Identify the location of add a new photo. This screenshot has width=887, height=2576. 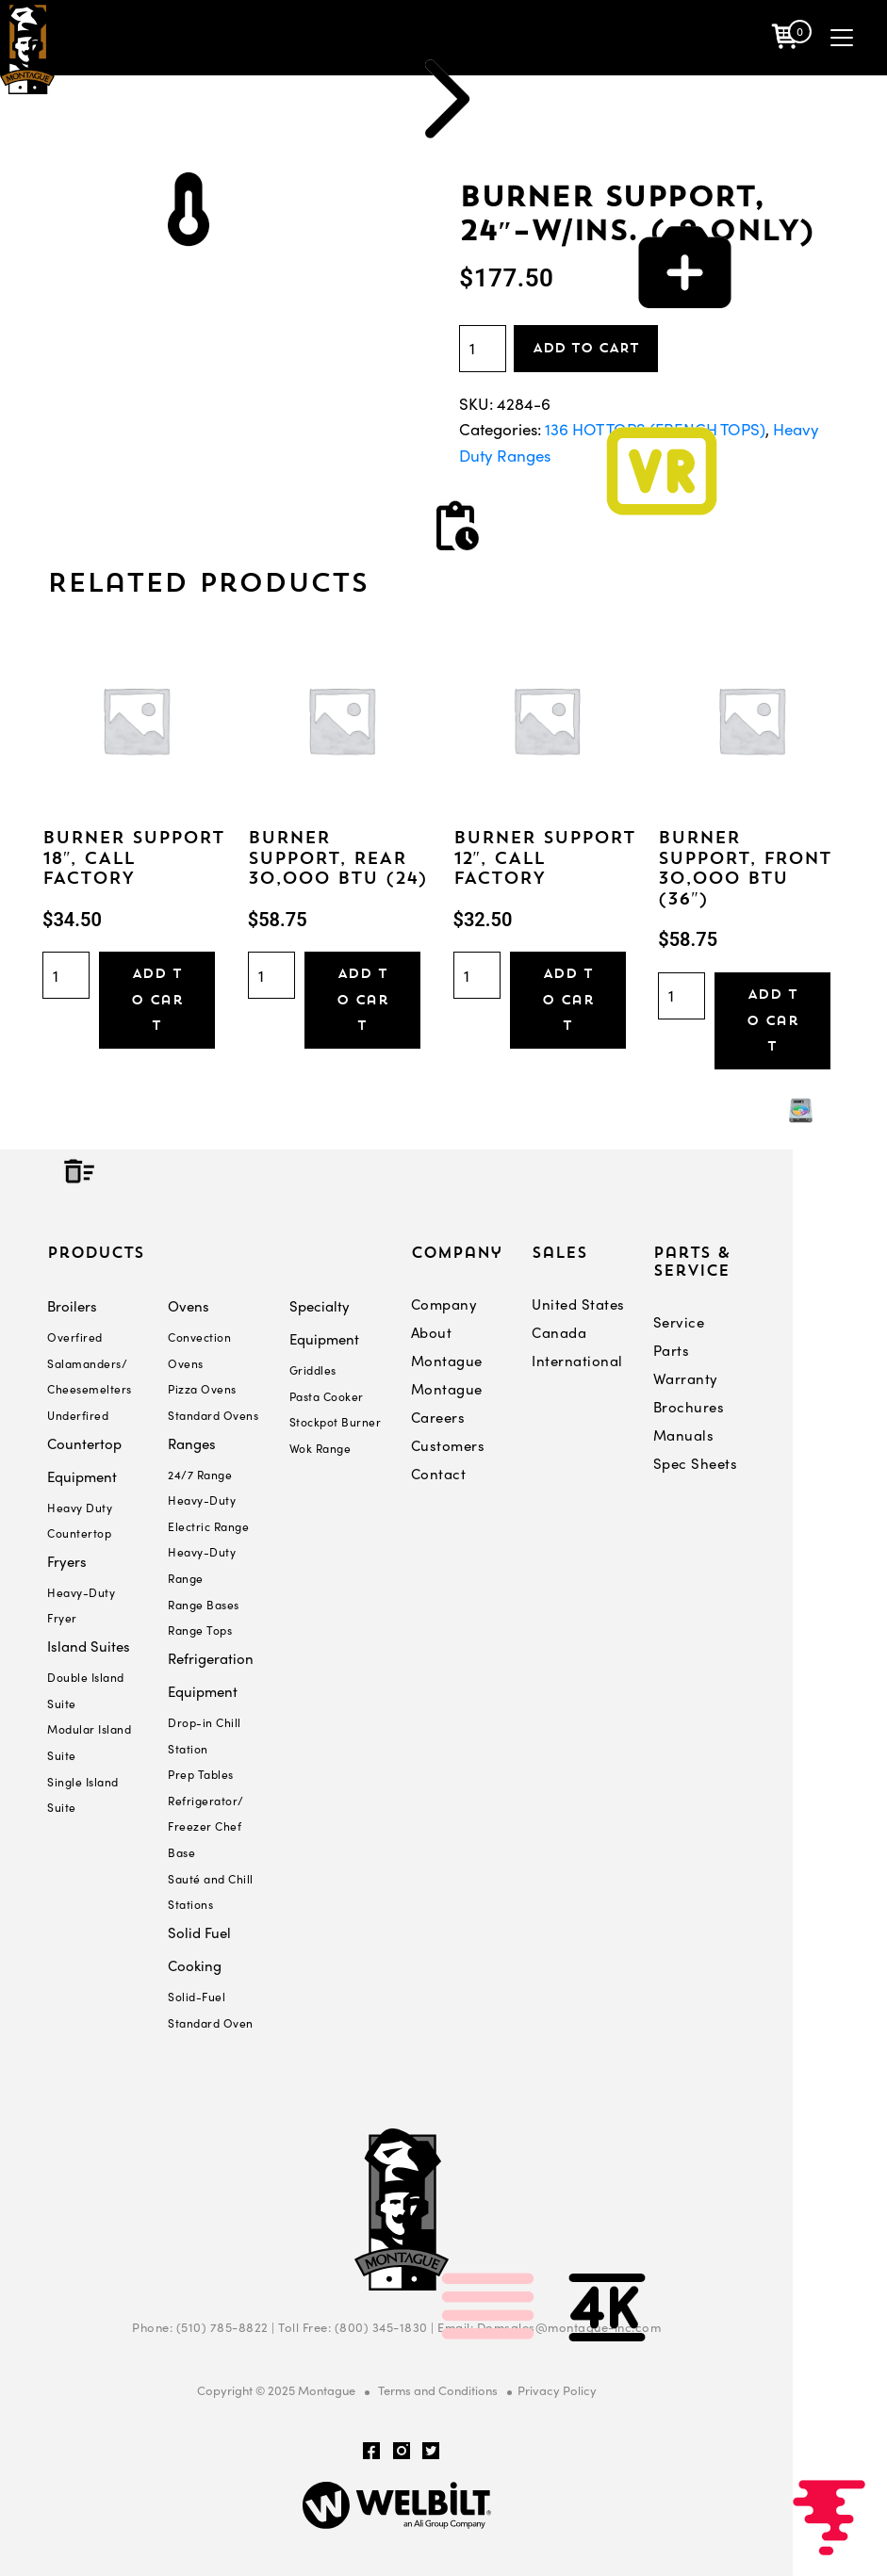
(684, 269).